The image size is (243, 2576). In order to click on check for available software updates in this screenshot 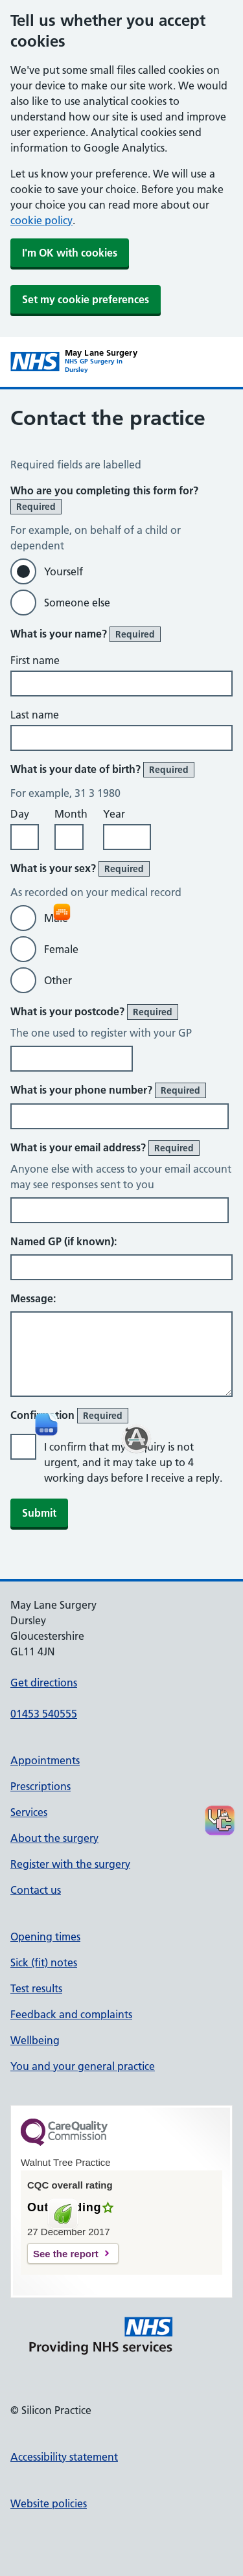, I will do `click(136, 1438)`.